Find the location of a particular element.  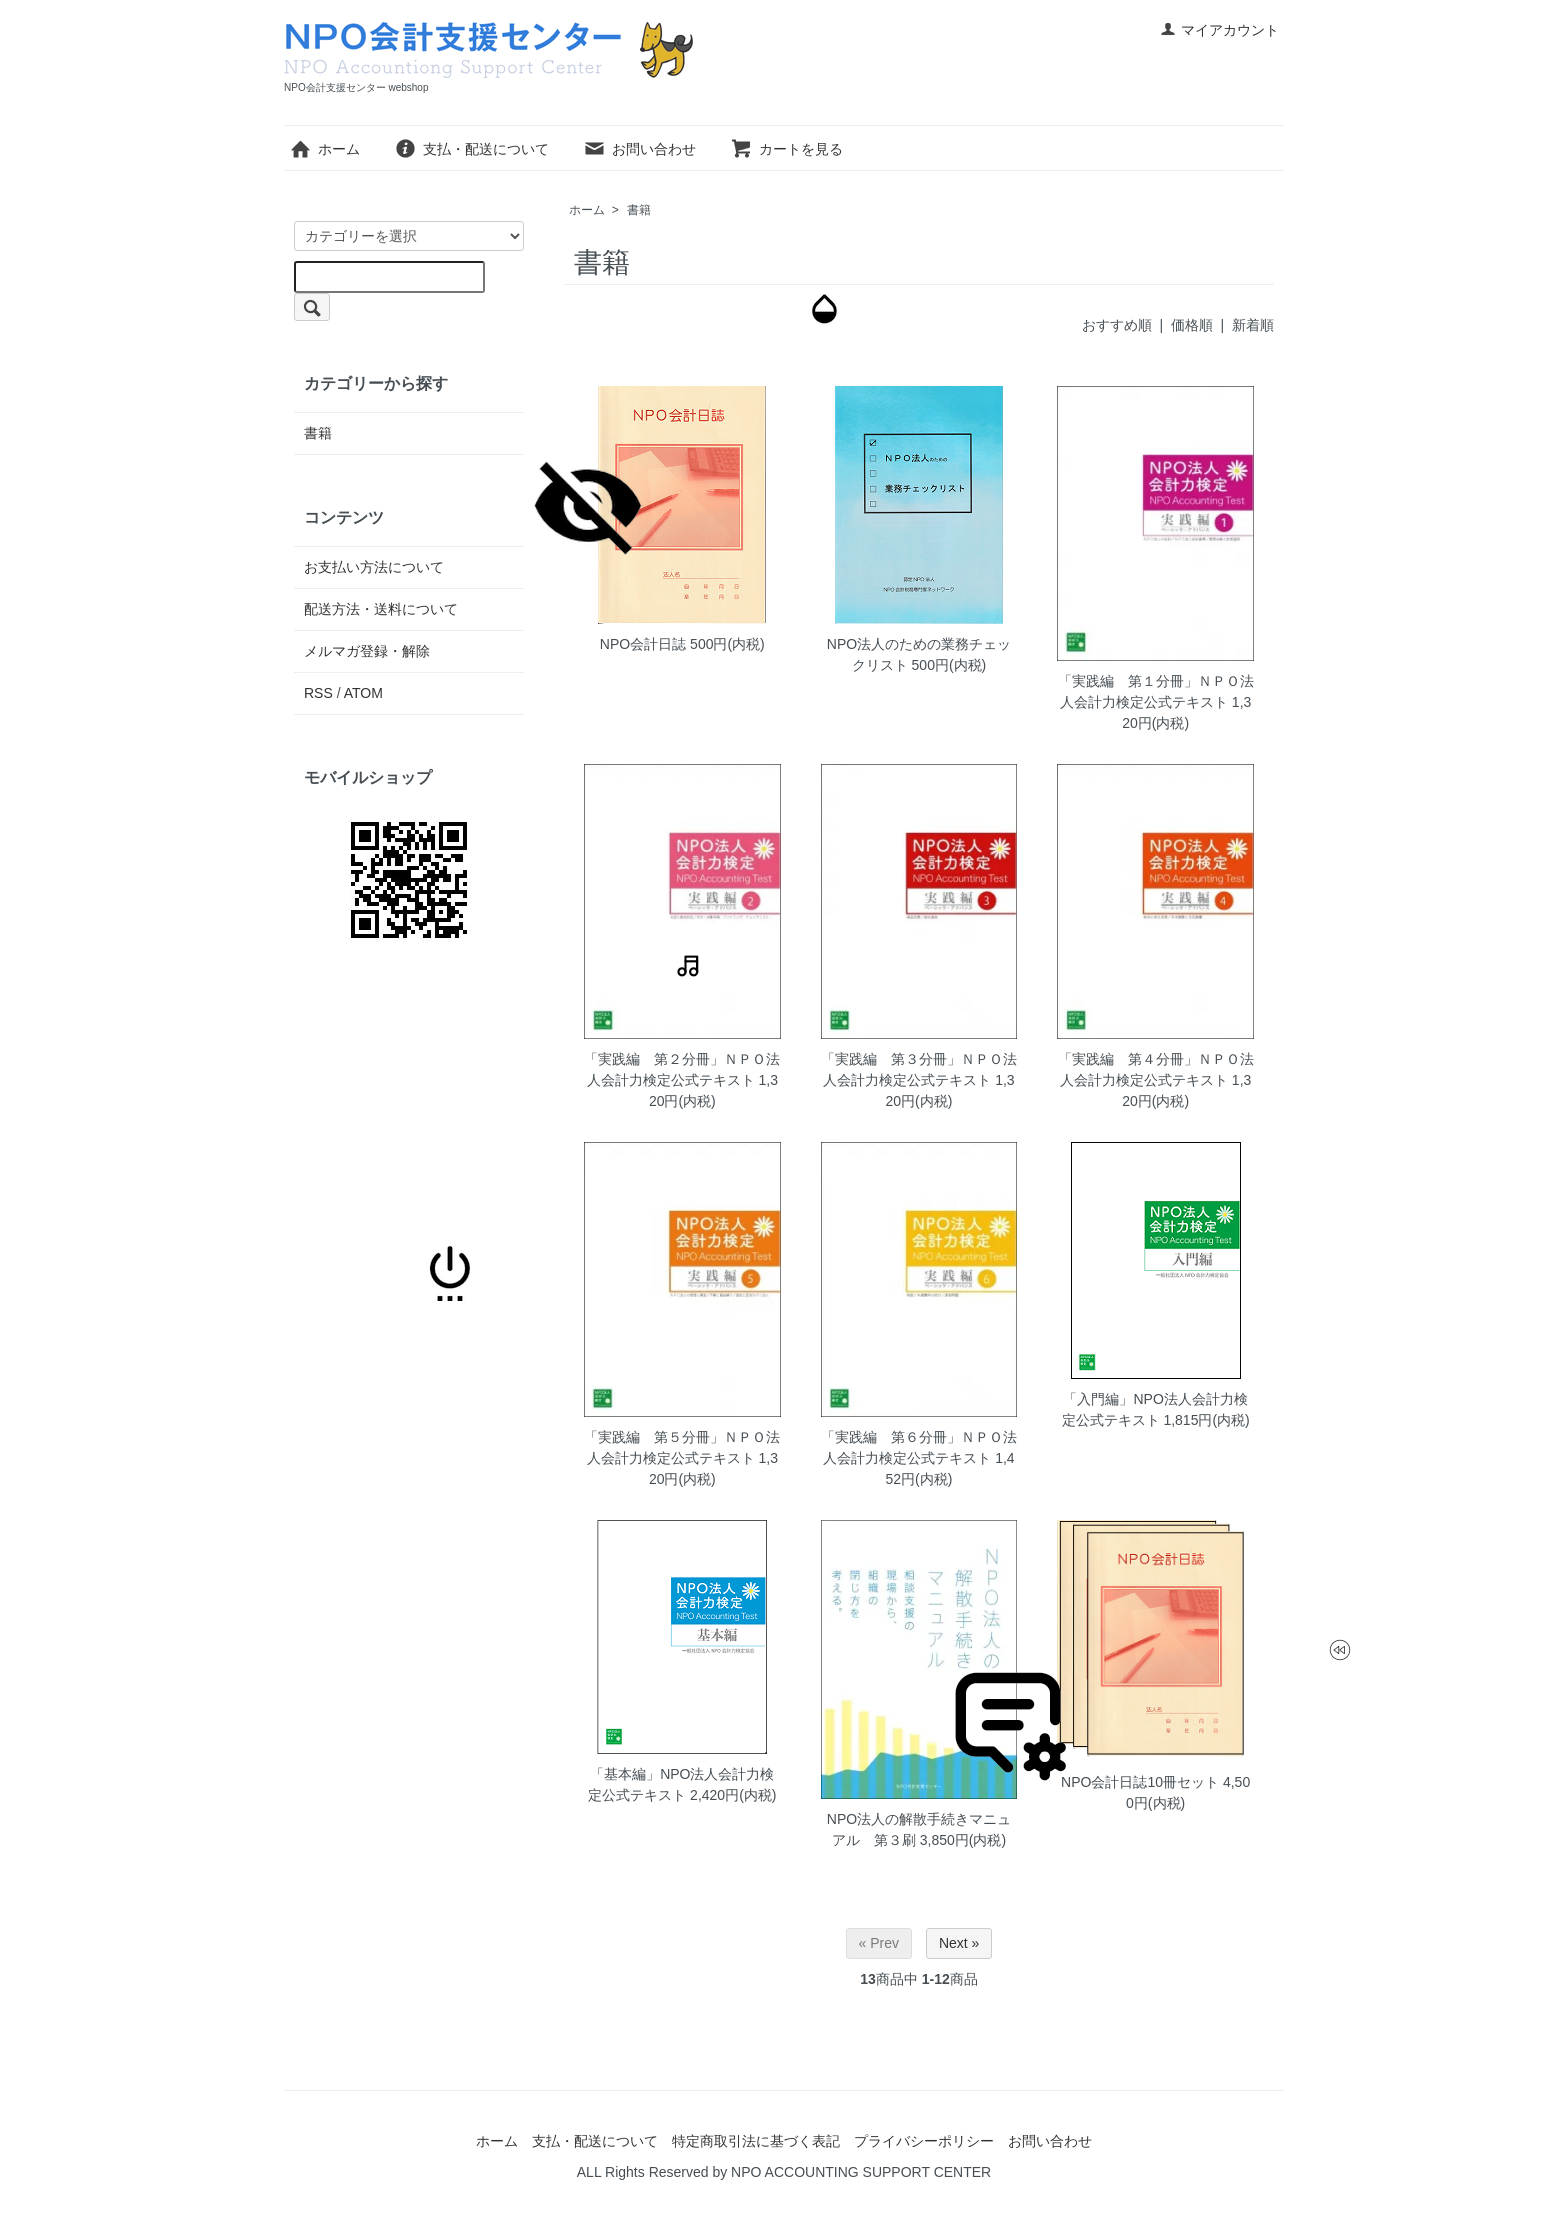

access power or shutdown settings is located at coordinates (450, 1271).